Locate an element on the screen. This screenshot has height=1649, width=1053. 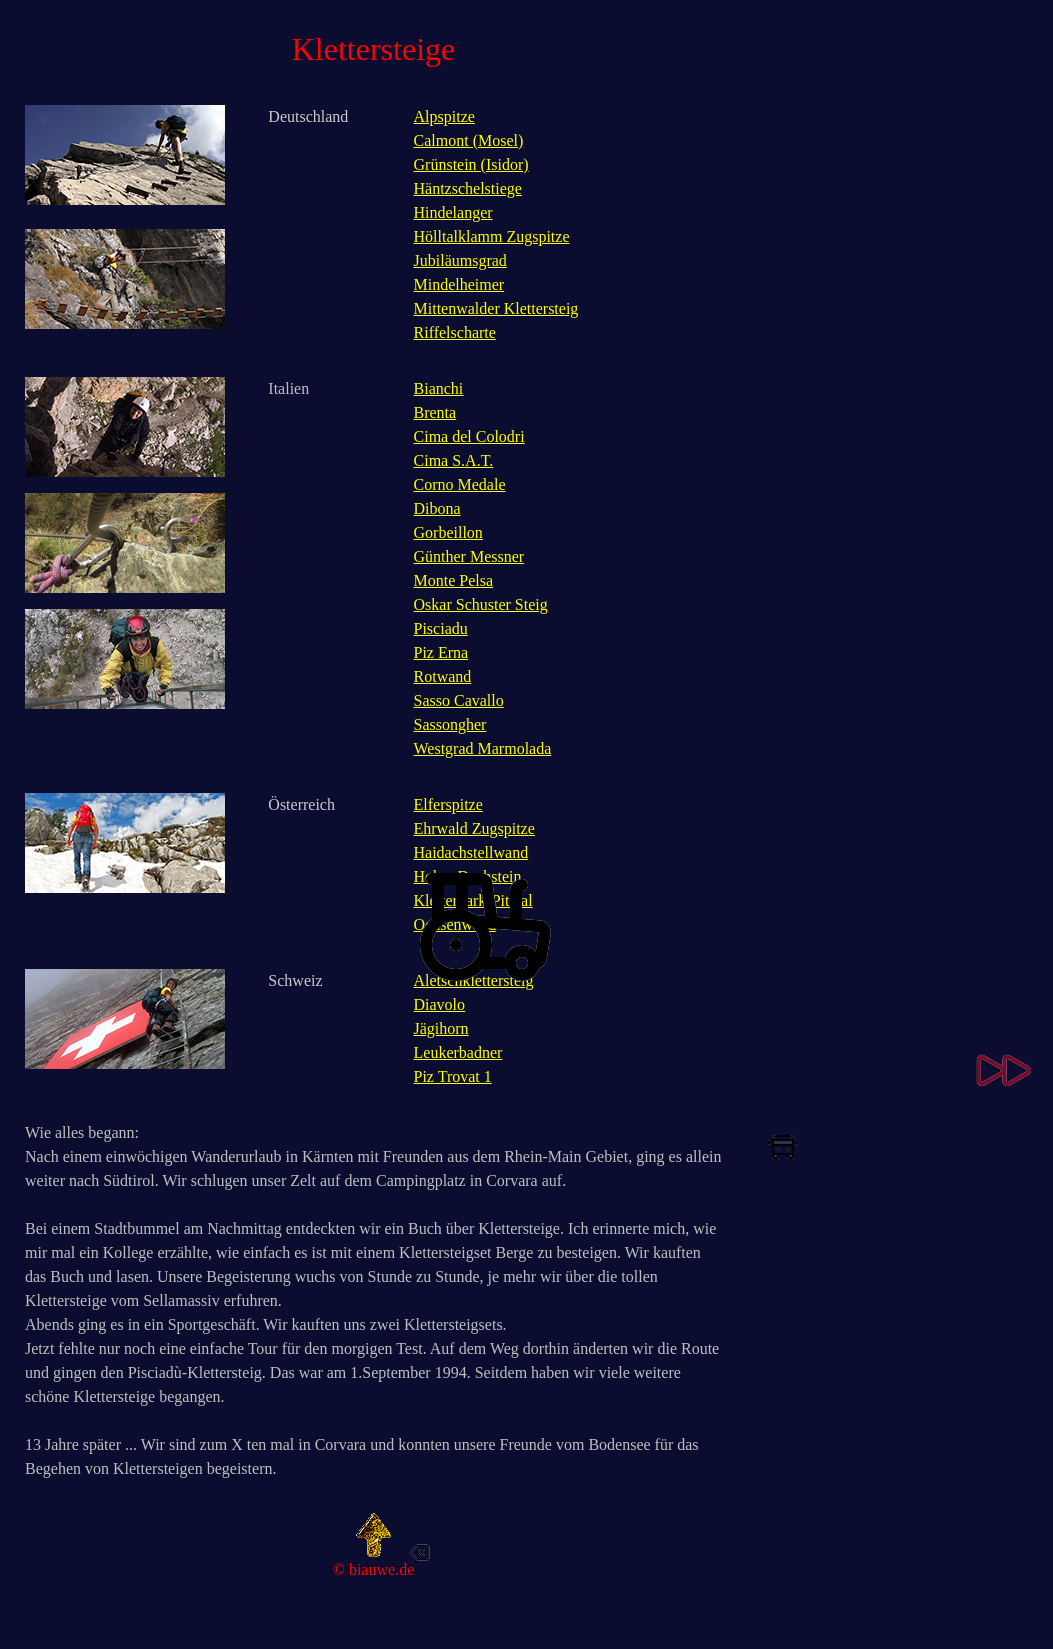
skip forward in media playback is located at coordinates (1002, 1068).